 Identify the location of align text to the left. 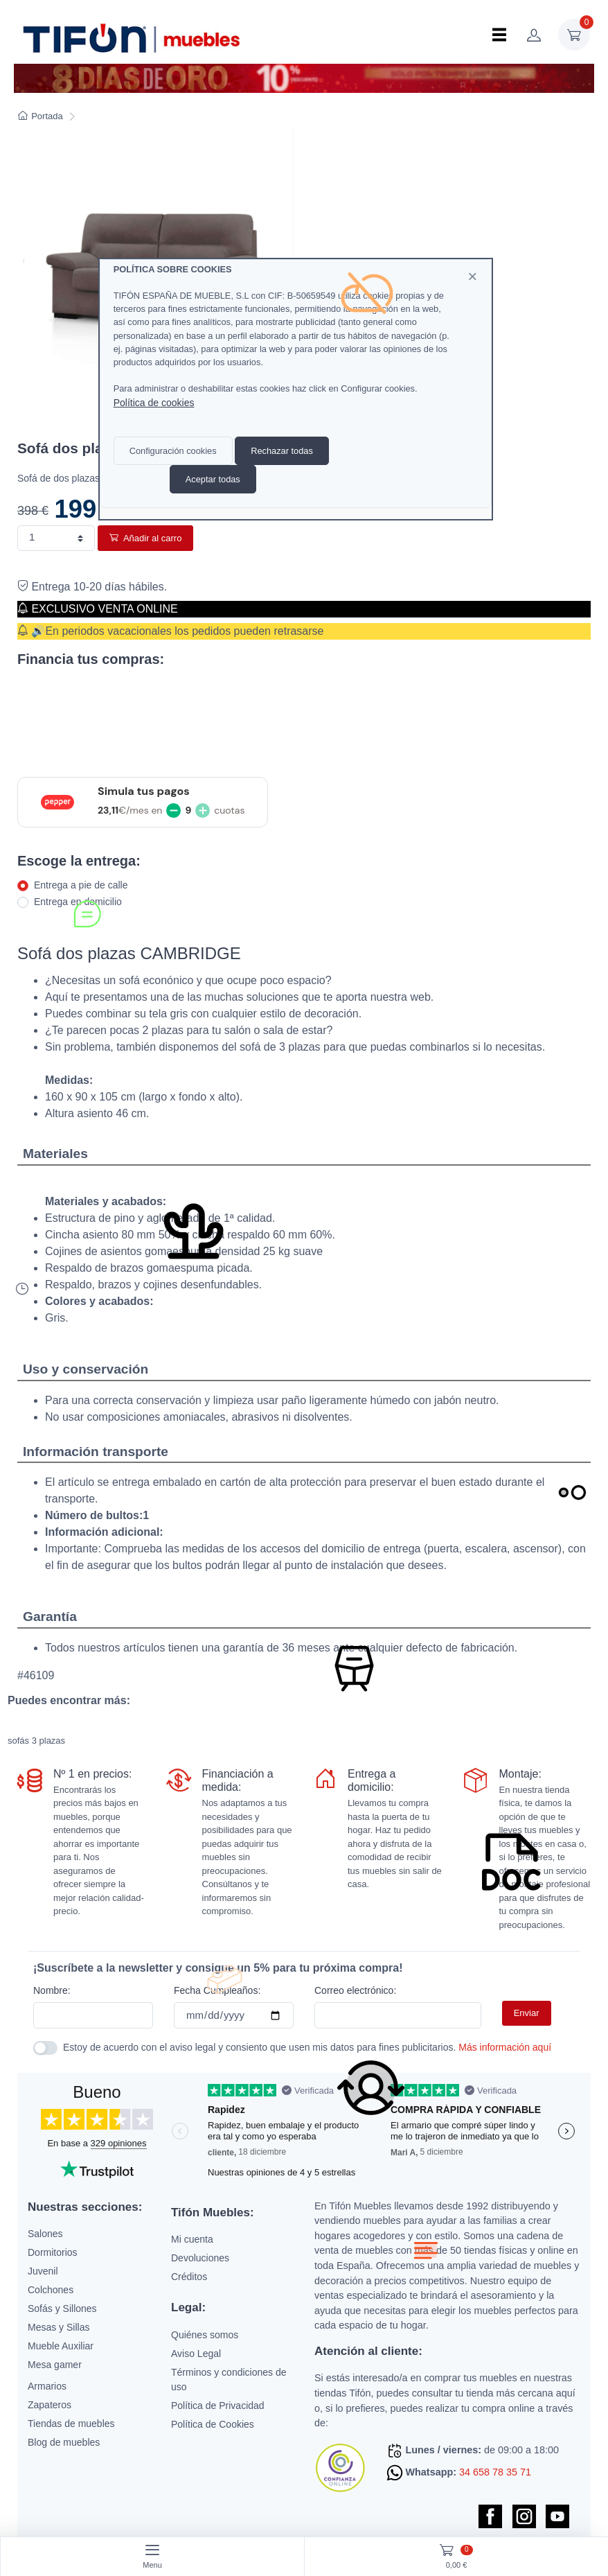
(426, 2251).